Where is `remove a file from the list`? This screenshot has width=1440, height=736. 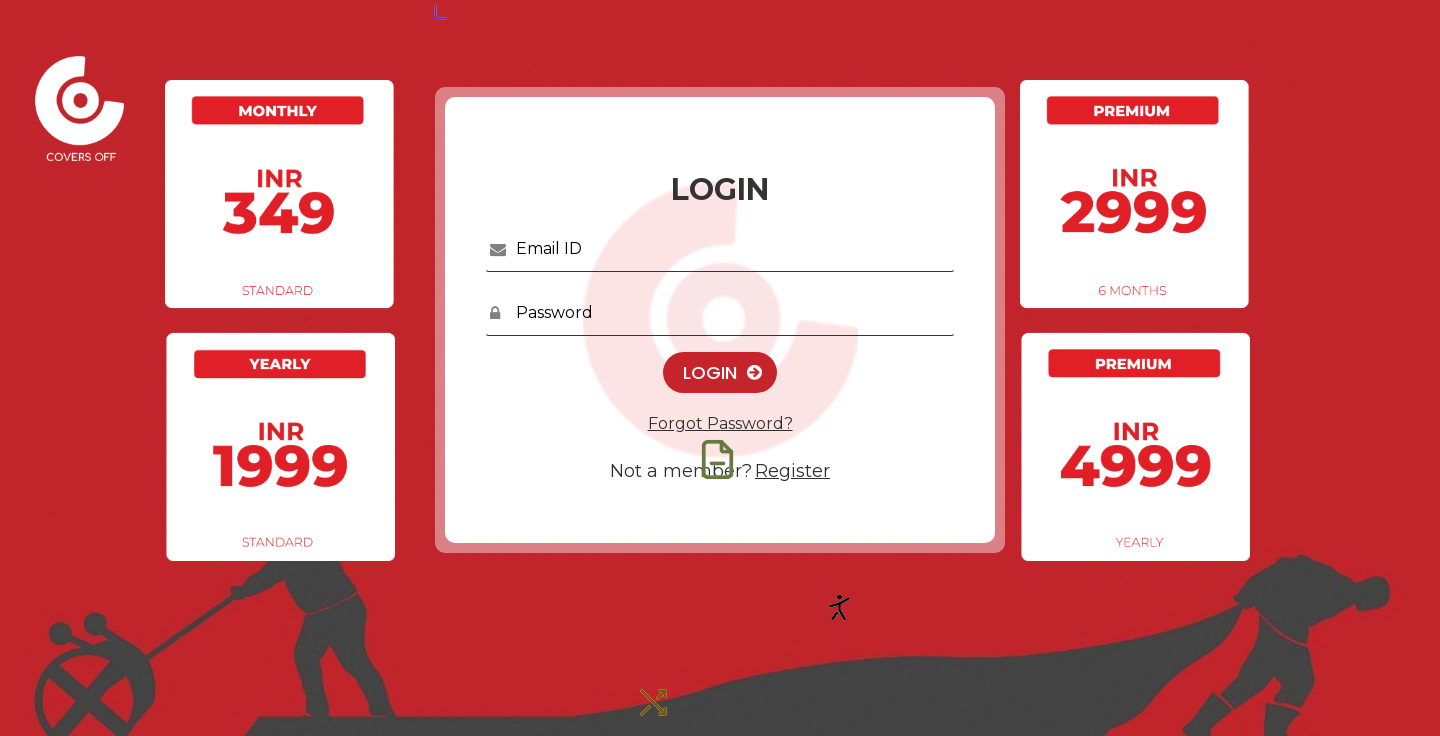 remove a file from the list is located at coordinates (717, 459).